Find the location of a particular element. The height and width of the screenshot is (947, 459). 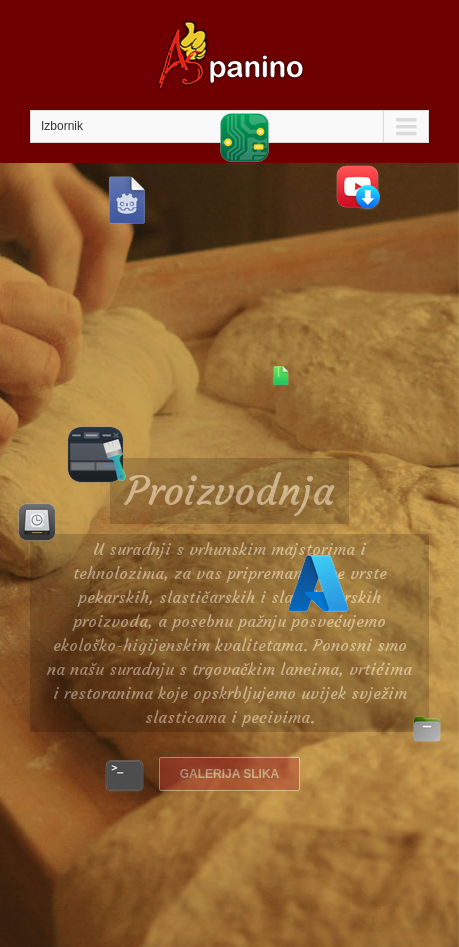

open file manager application is located at coordinates (427, 729).